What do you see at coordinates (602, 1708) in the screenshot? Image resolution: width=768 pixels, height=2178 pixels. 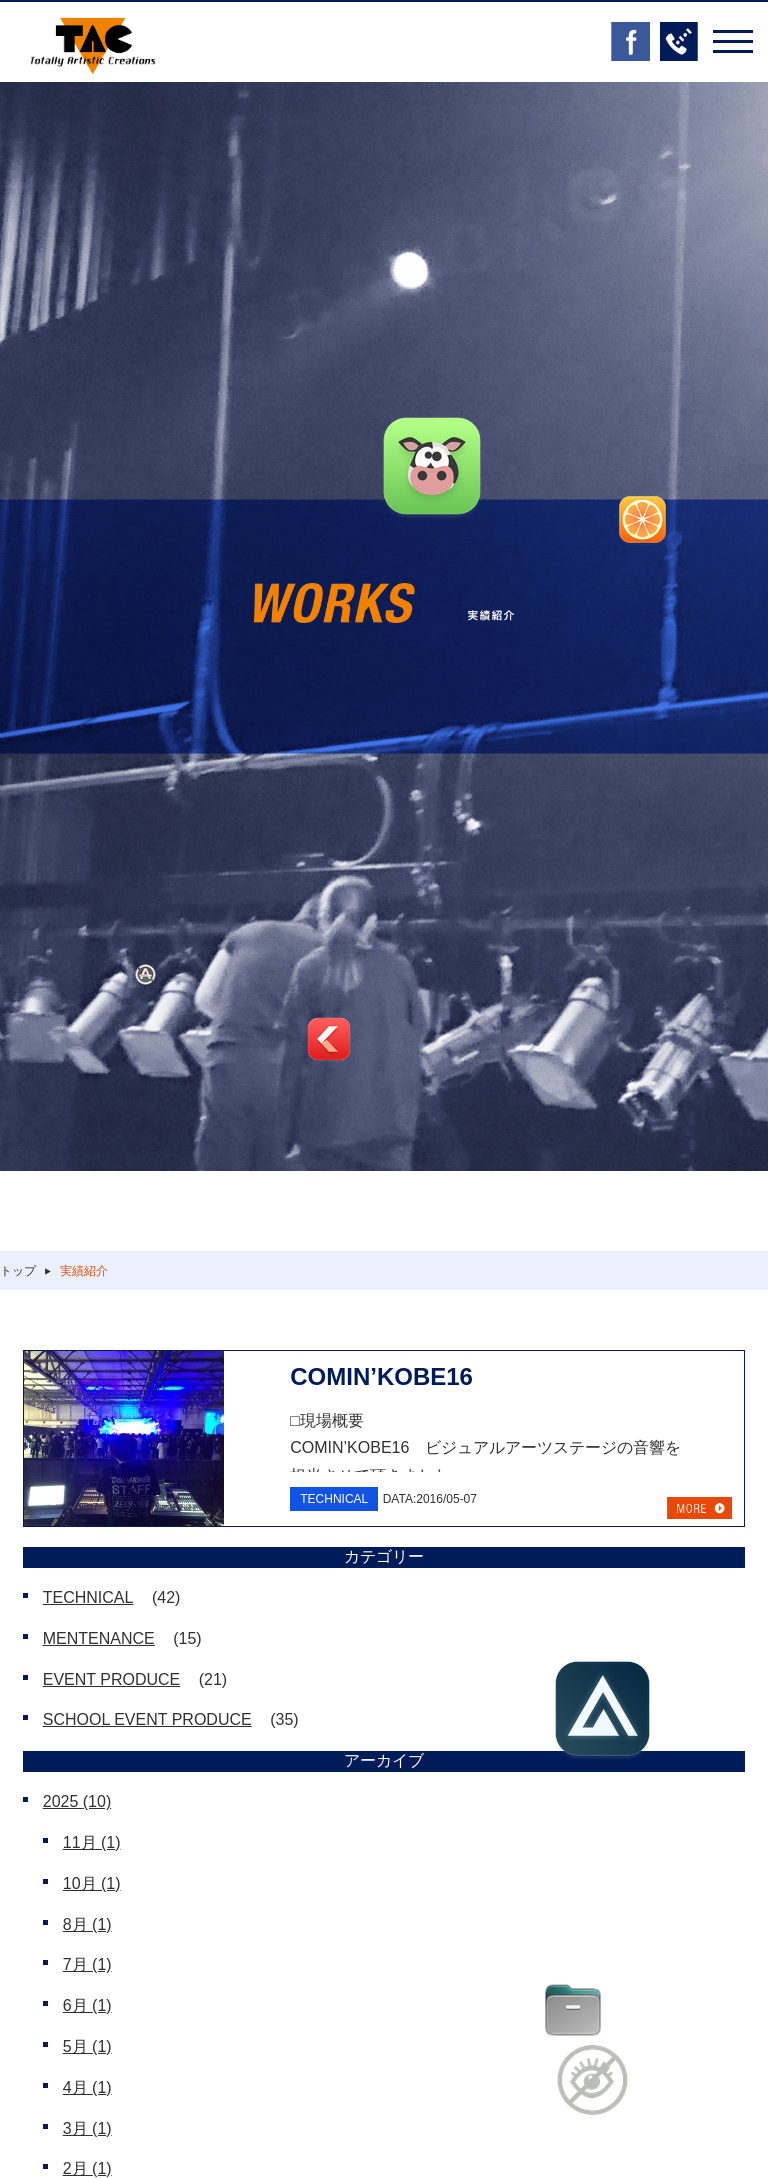 I see `open the autograph app` at bounding box center [602, 1708].